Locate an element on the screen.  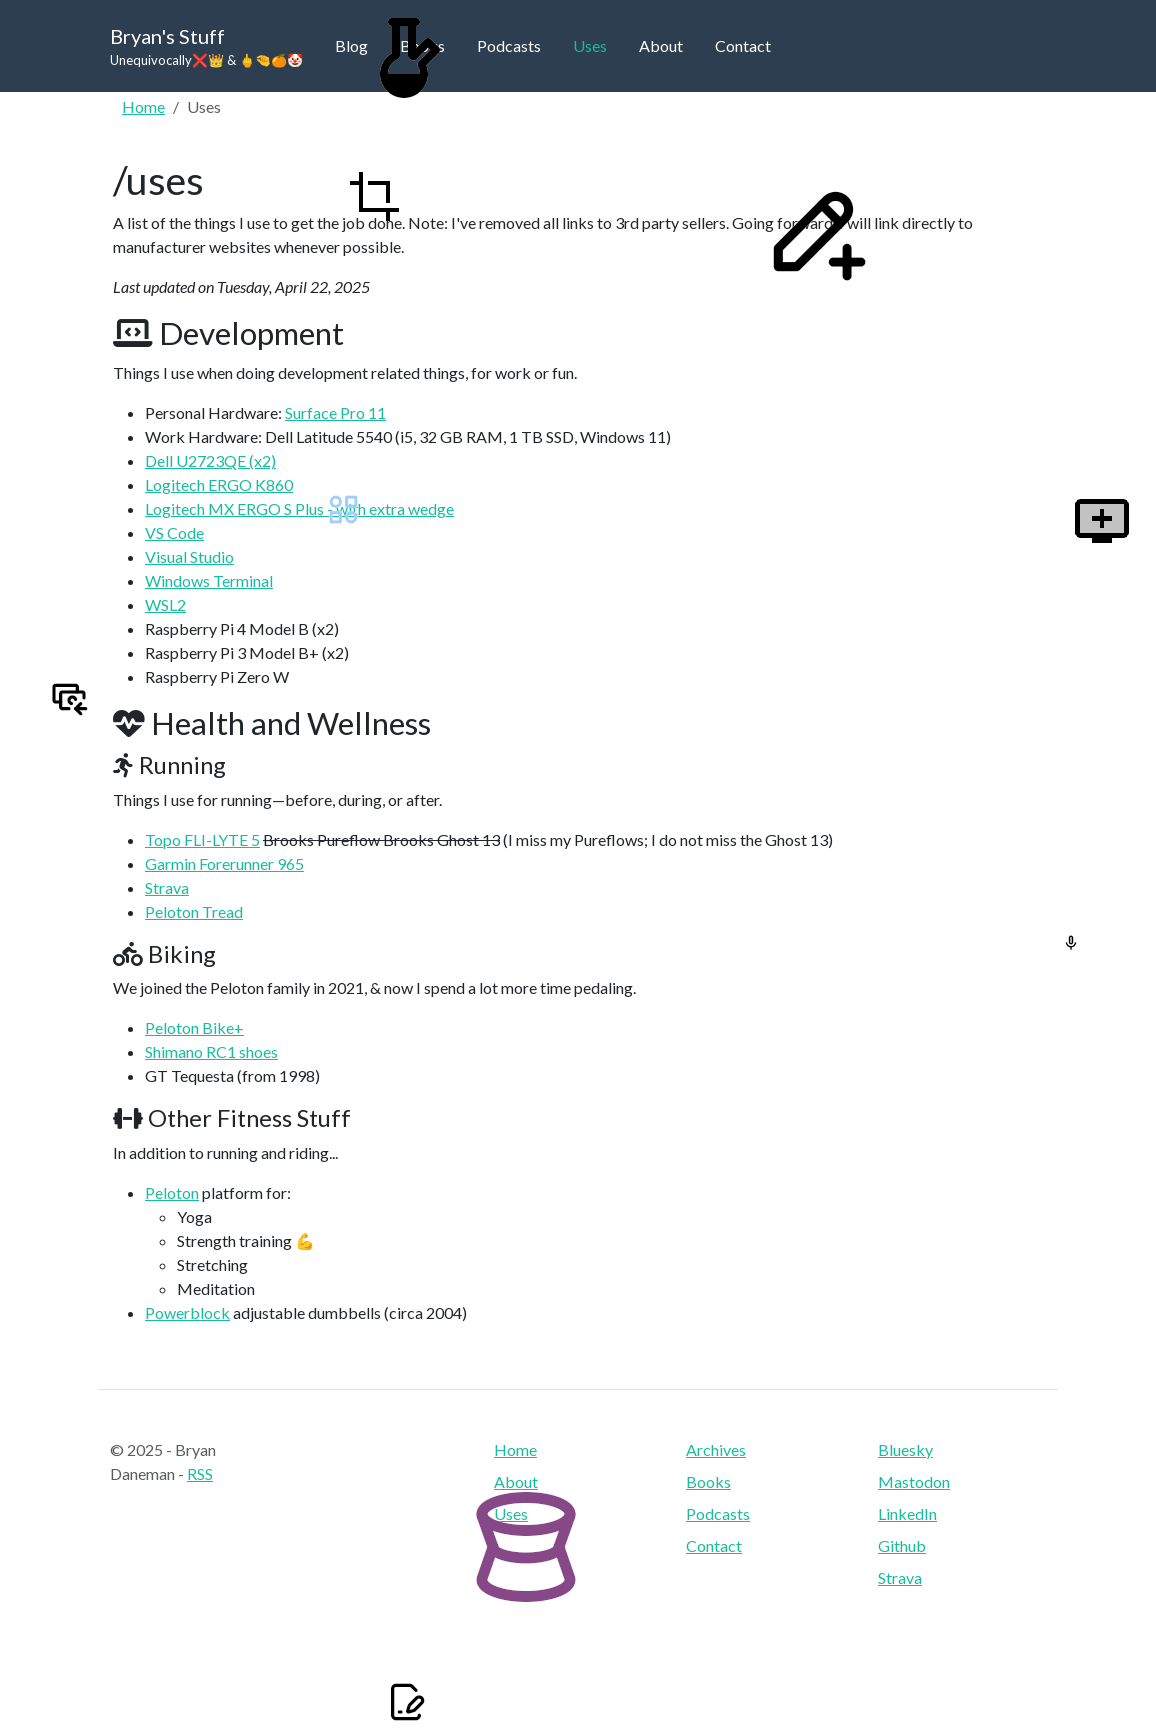
access smoking or cannabis-related content is located at coordinates (408, 58).